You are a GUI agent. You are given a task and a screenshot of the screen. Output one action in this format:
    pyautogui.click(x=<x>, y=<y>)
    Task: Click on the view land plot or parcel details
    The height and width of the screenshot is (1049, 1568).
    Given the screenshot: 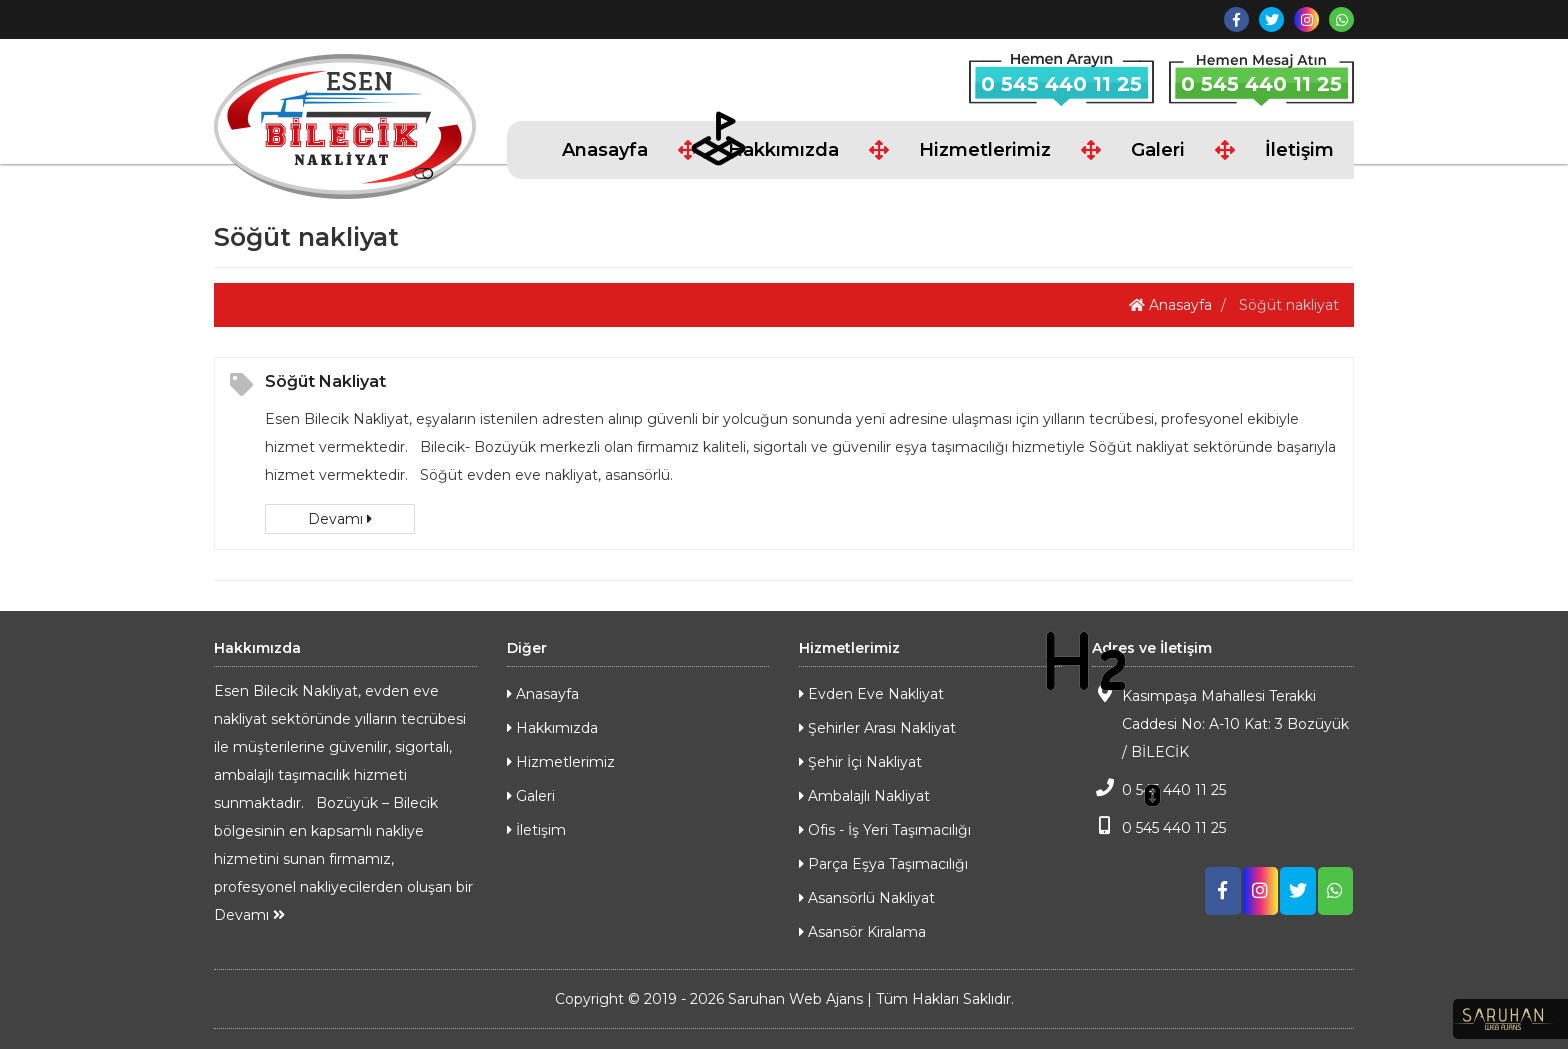 What is the action you would take?
    pyautogui.click(x=718, y=138)
    